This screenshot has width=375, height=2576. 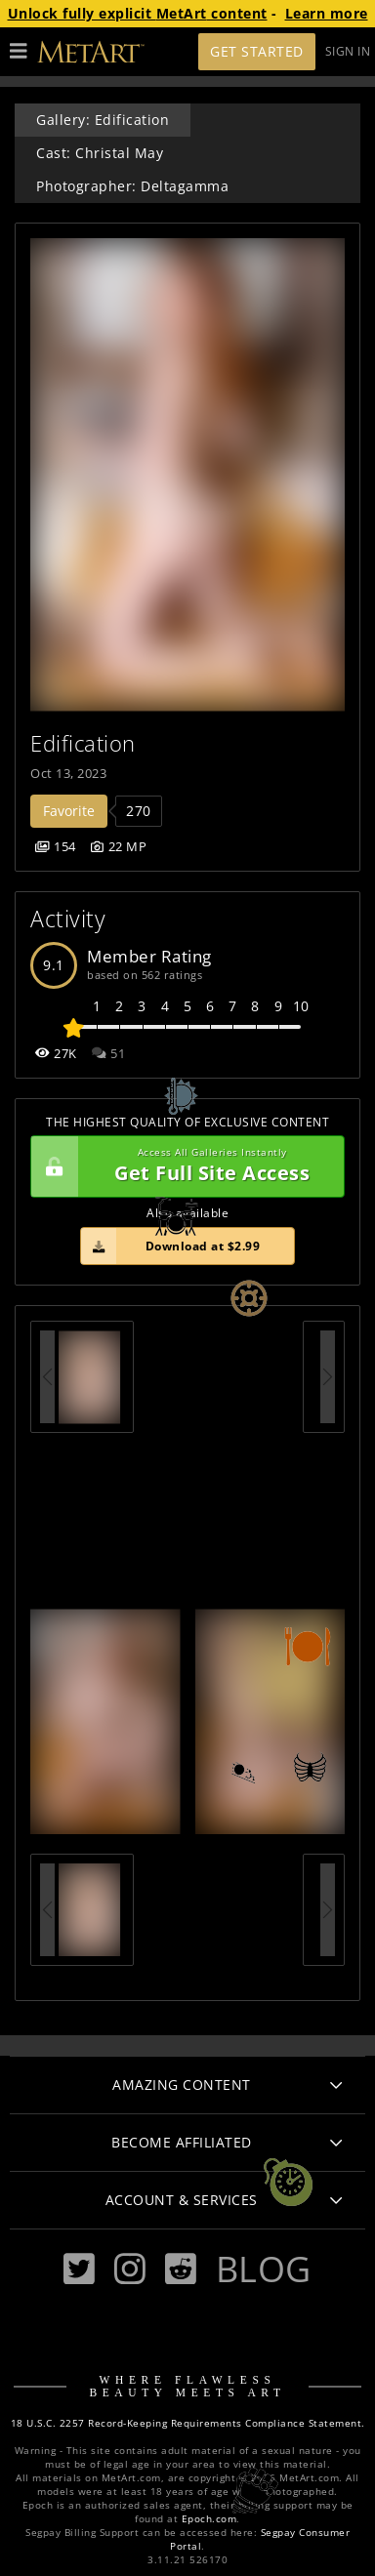 I want to click on view current temperature or weather conditions, so click(x=181, y=1095).